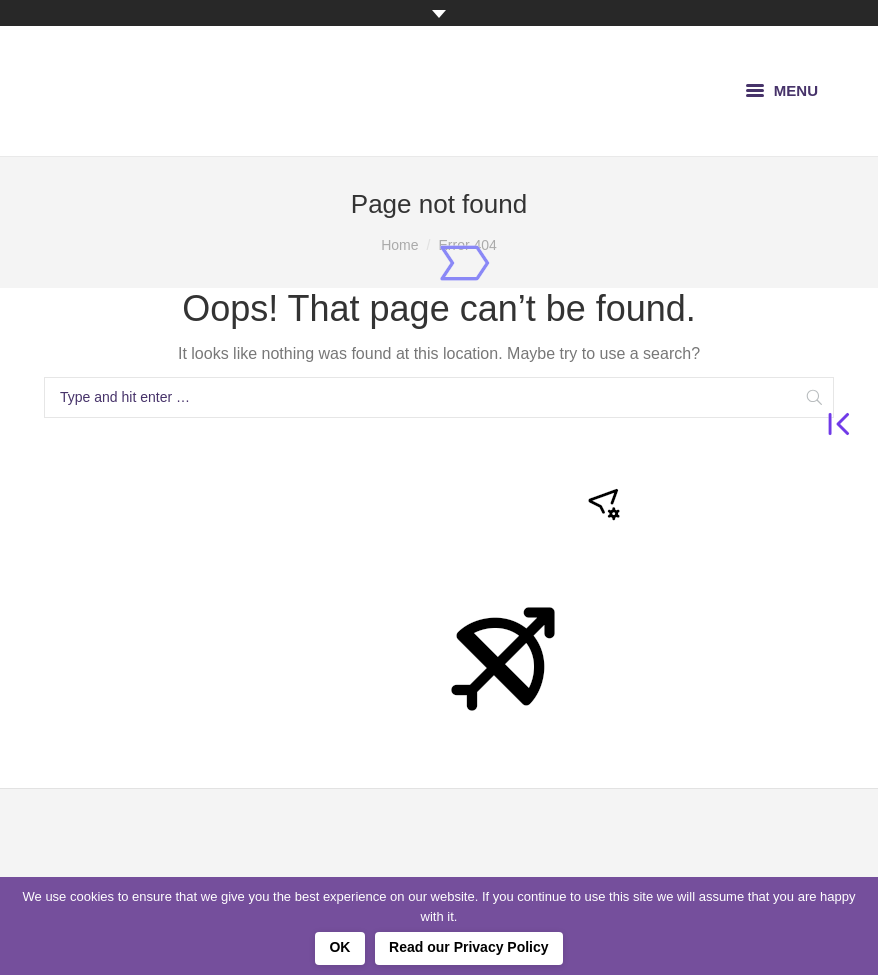  Describe the element at coordinates (603, 503) in the screenshot. I see `configure location settings` at that location.